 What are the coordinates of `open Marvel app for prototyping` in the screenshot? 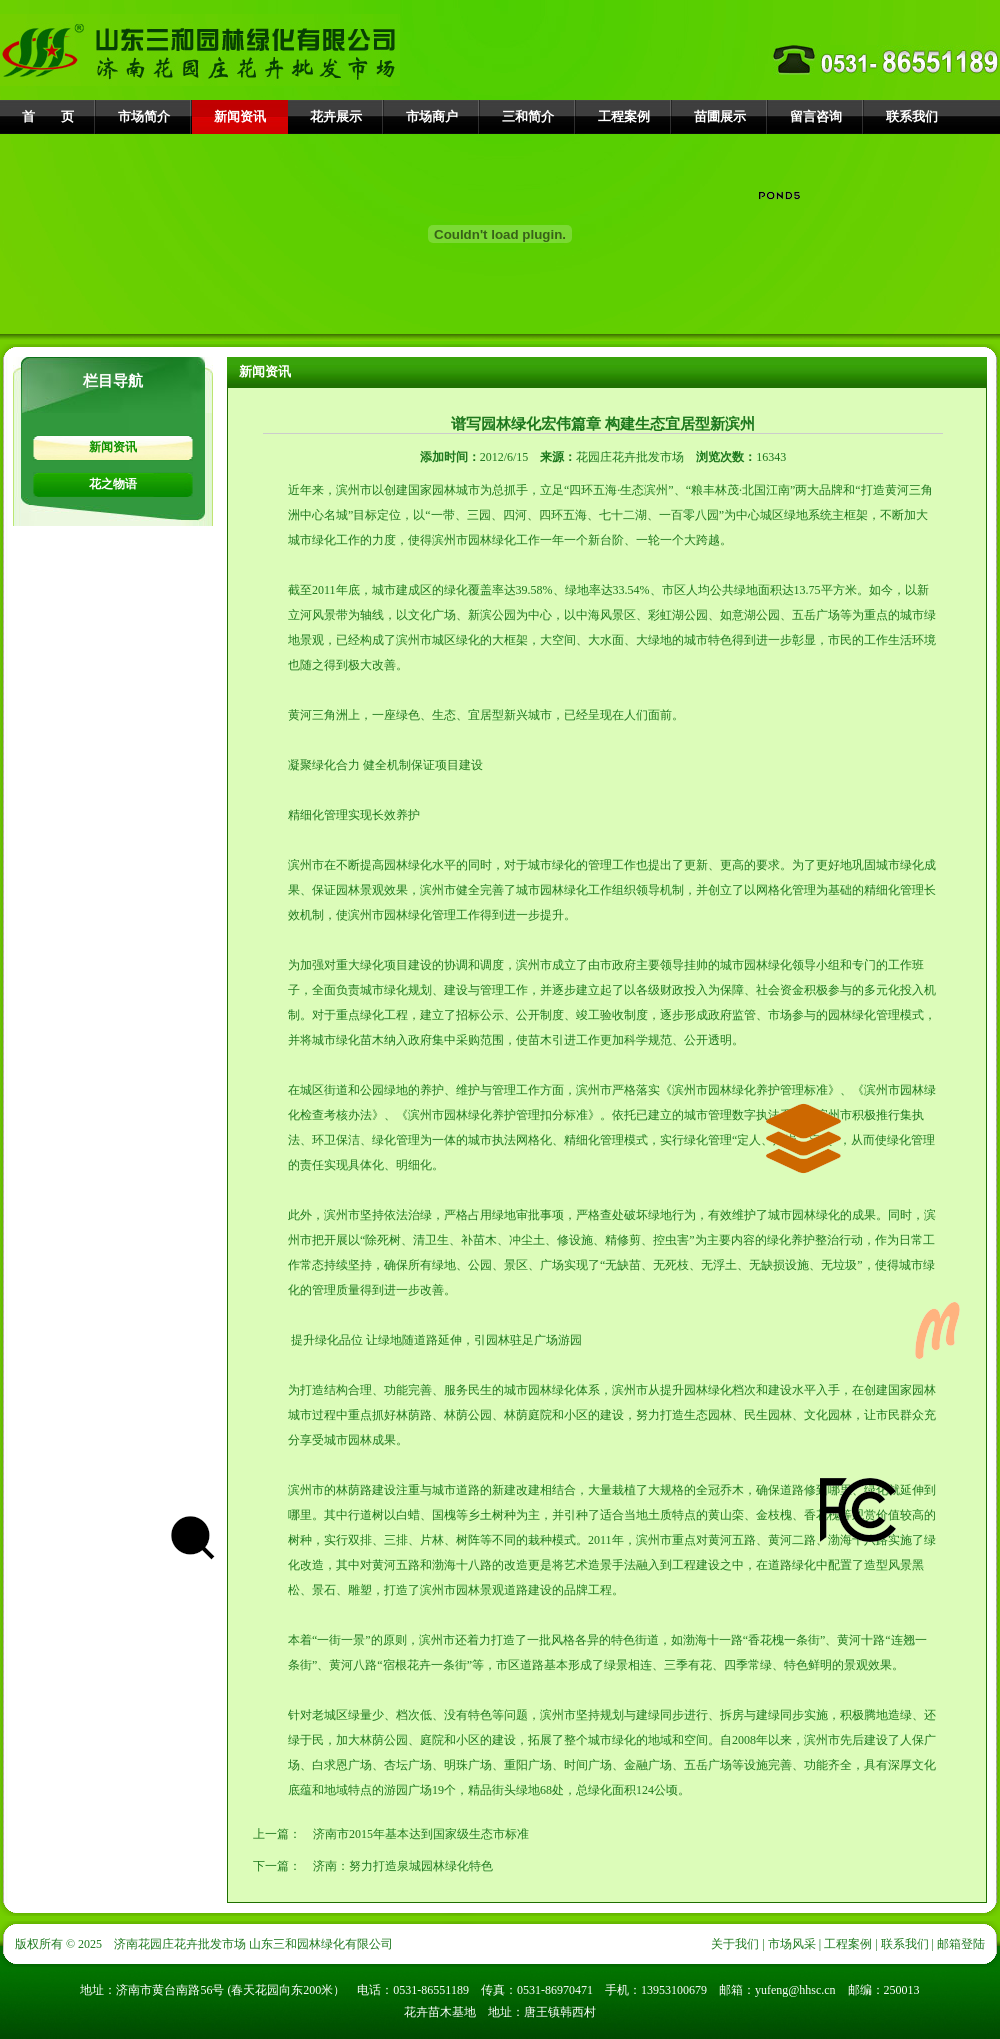 It's located at (937, 1330).